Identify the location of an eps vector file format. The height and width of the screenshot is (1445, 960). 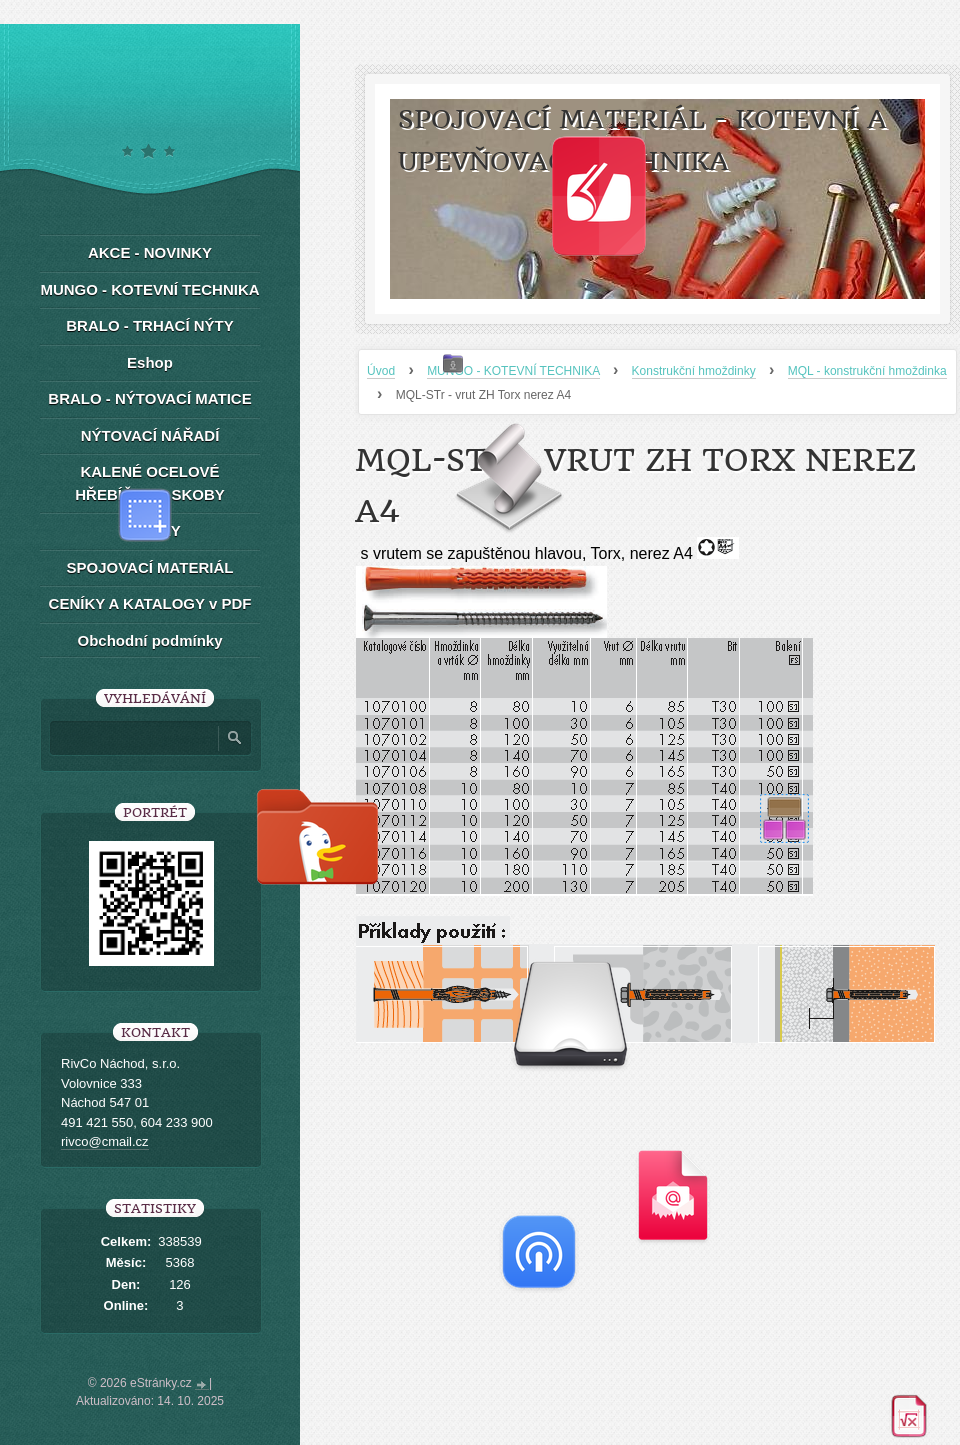
(599, 196).